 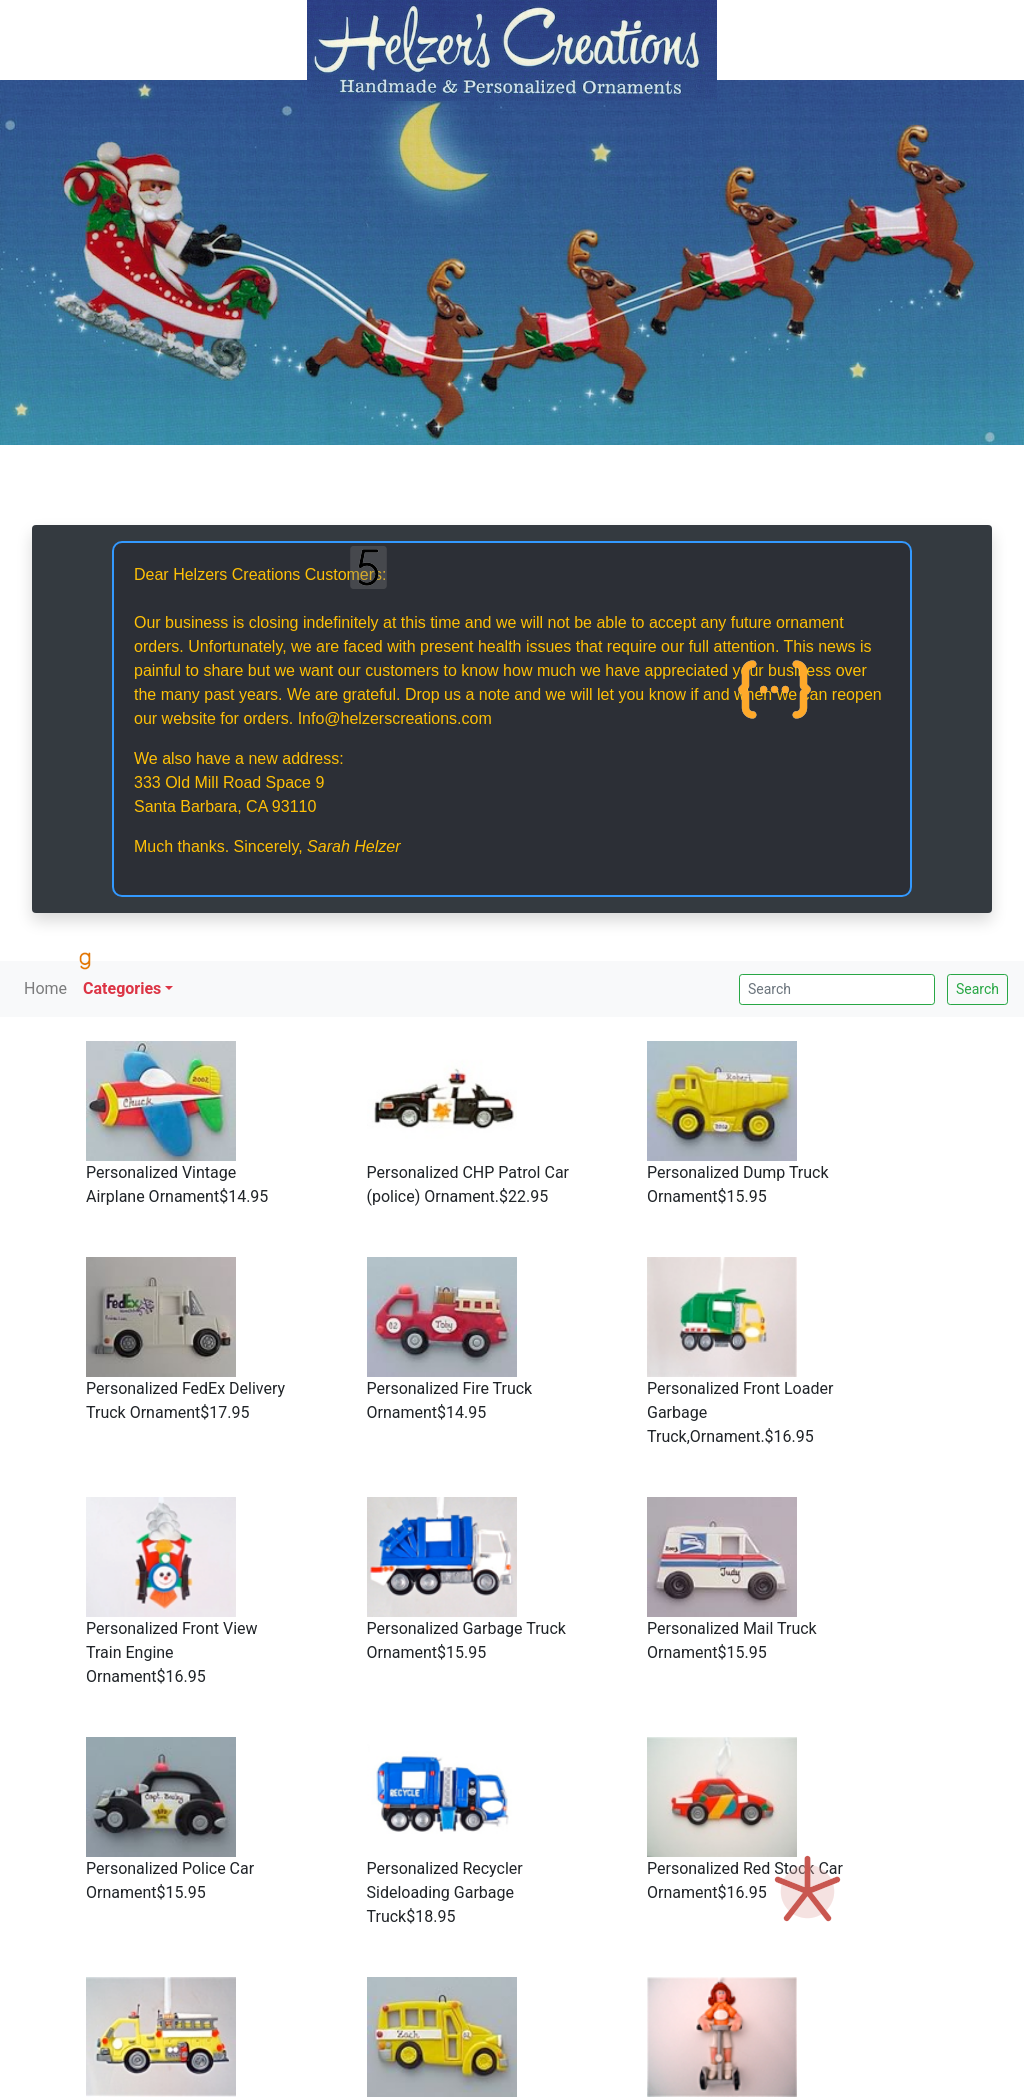 I want to click on view code snippets or embedded content, so click(x=774, y=689).